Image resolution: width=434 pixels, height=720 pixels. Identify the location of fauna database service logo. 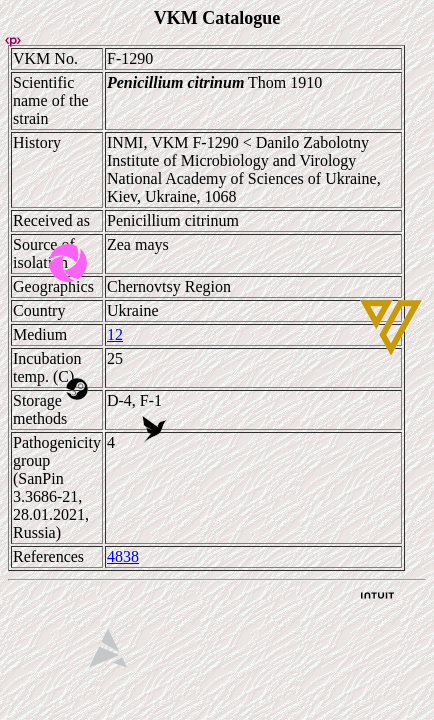
(154, 429).